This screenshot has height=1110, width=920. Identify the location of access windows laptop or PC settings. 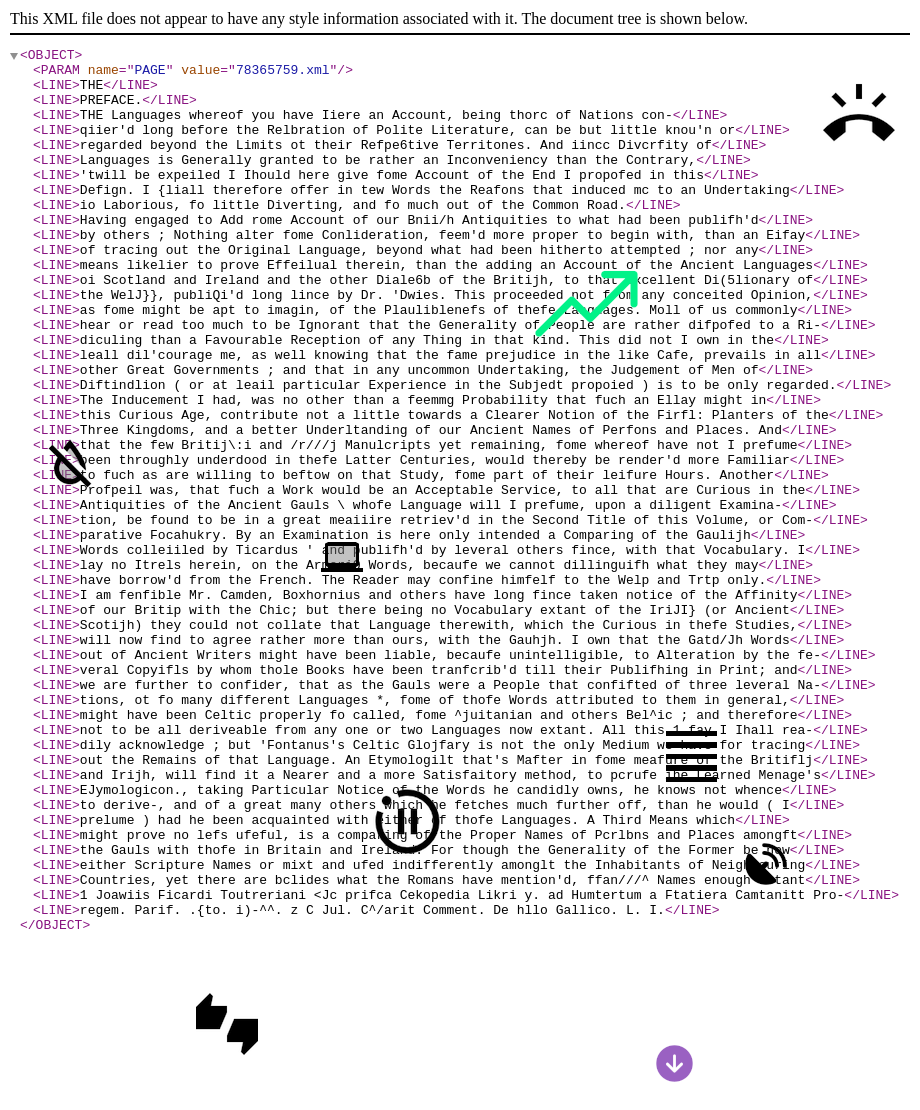
(342, 558).